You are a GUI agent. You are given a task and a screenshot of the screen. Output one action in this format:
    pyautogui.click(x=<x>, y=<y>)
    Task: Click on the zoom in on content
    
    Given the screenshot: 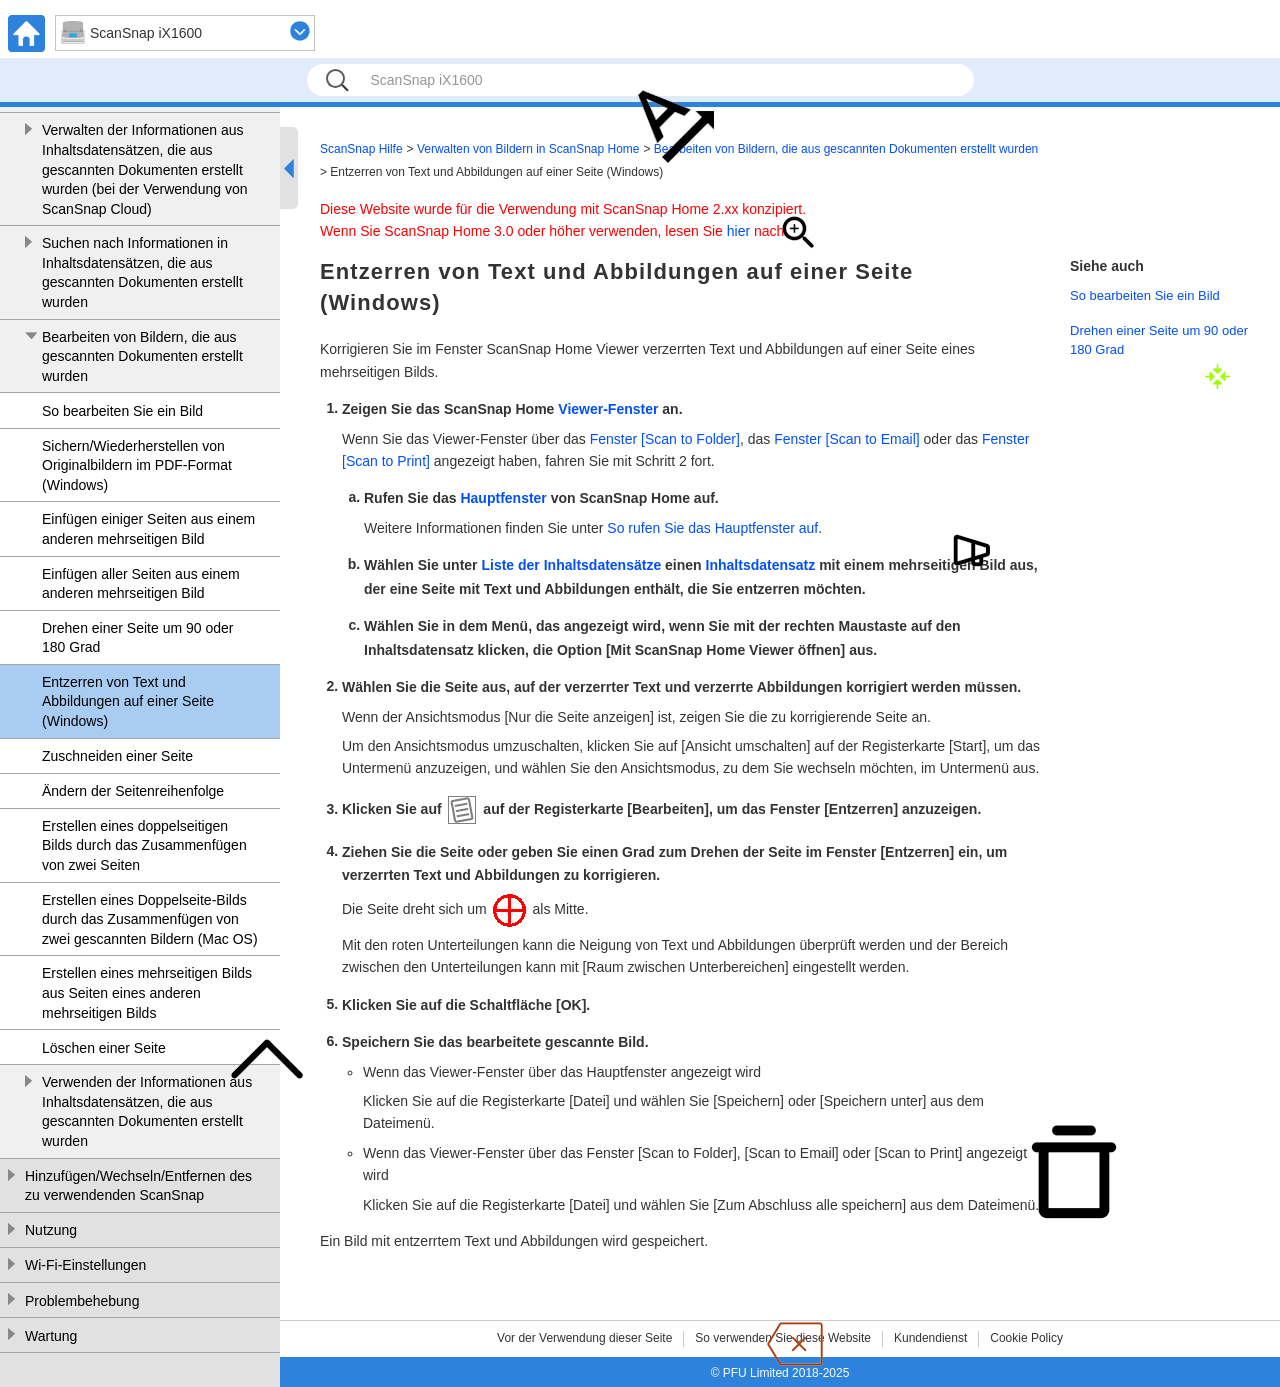 What is the action you would take?
    pyautogui.click(x=799, y=233)
    